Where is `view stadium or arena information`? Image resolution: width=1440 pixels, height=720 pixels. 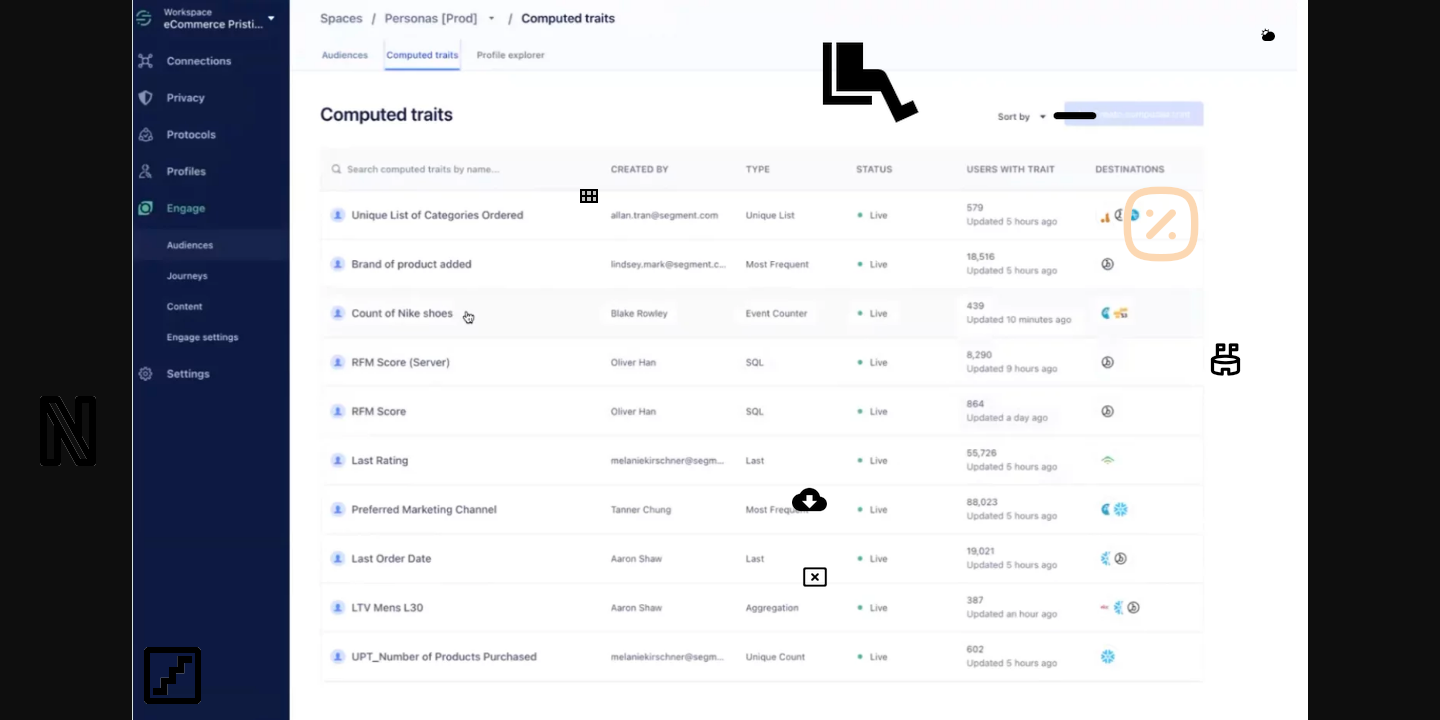 view stadium or arena information is located at coordinates (1225, 359).